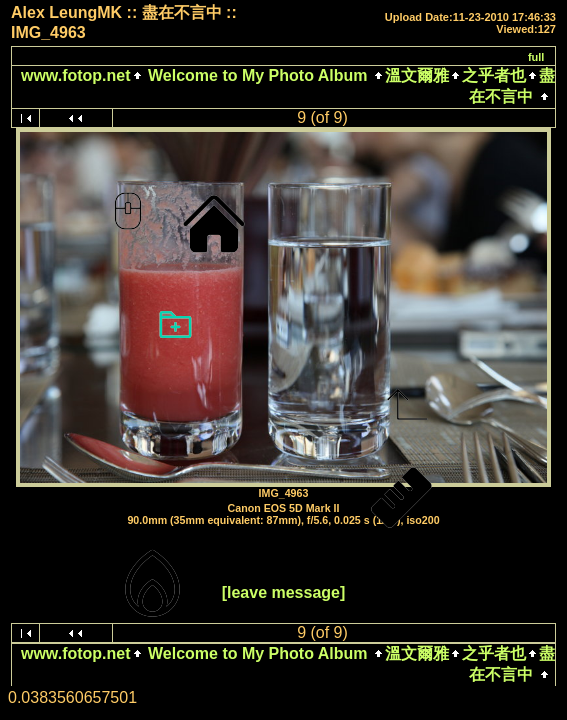  Describe the element at coordinates (406, 406) in the screenshot. I see `go back and return to top` at that location.